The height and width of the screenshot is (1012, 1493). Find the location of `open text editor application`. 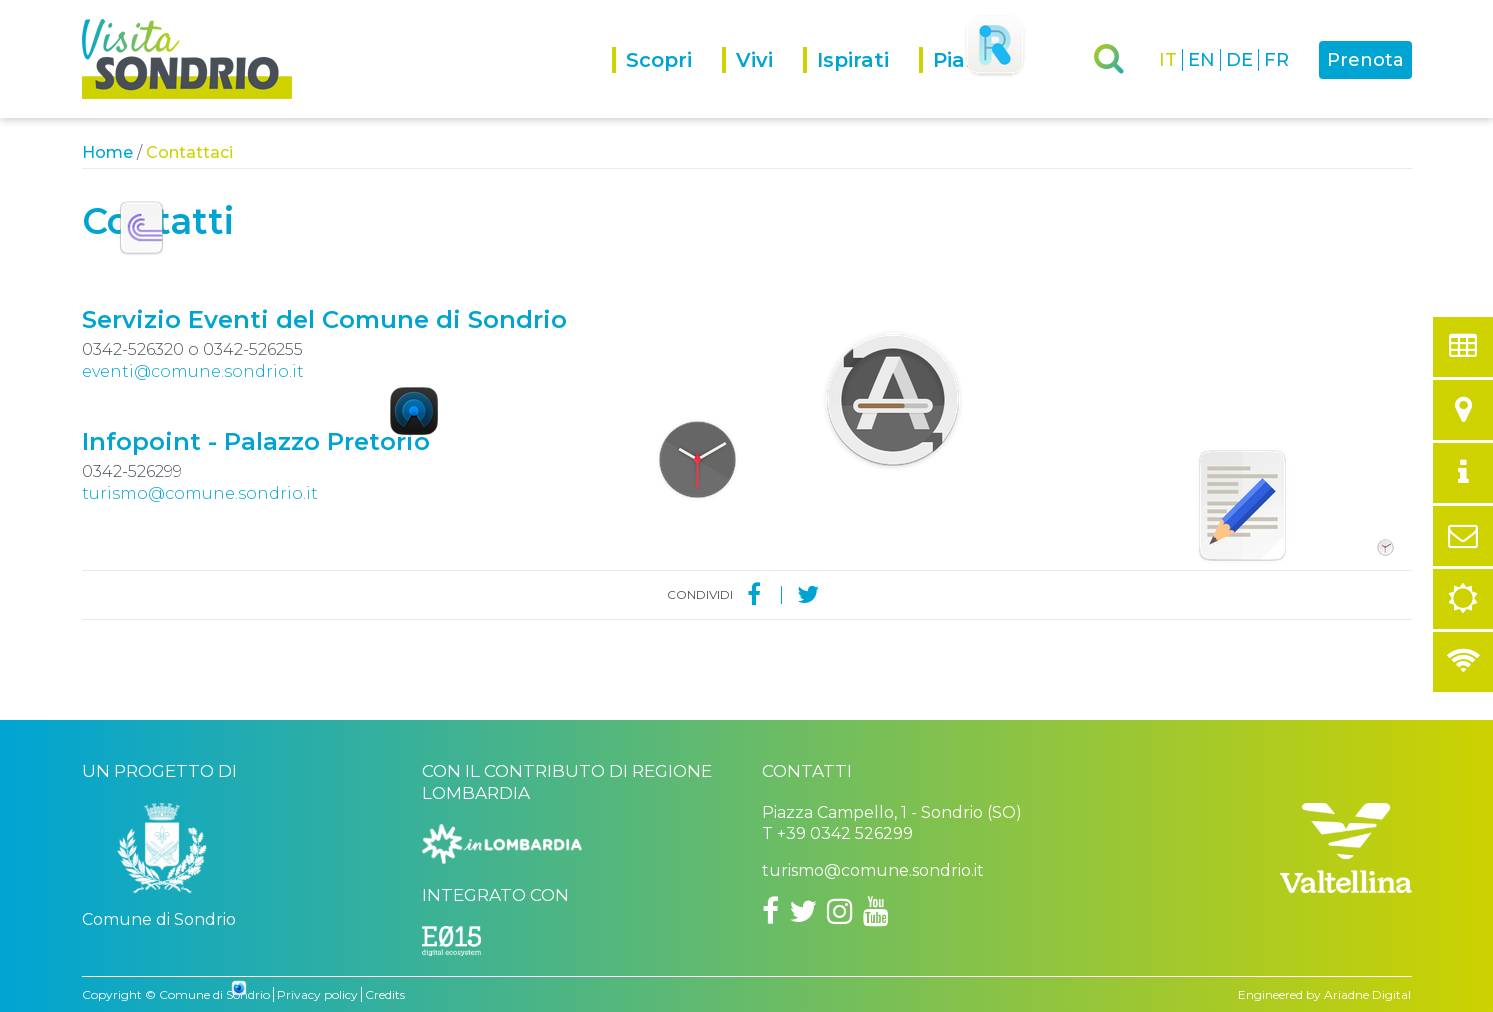

open text editor application is located at coordinates (1242, 505).